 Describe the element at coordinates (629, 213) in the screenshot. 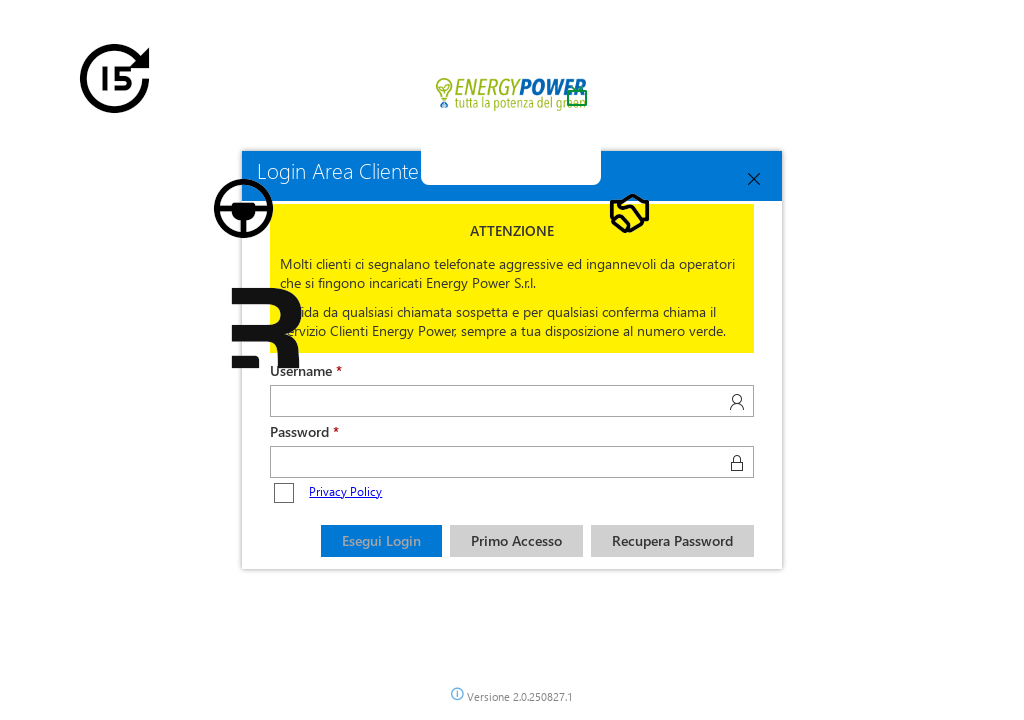

I see `indicates a partnership or collaboration` at that location.